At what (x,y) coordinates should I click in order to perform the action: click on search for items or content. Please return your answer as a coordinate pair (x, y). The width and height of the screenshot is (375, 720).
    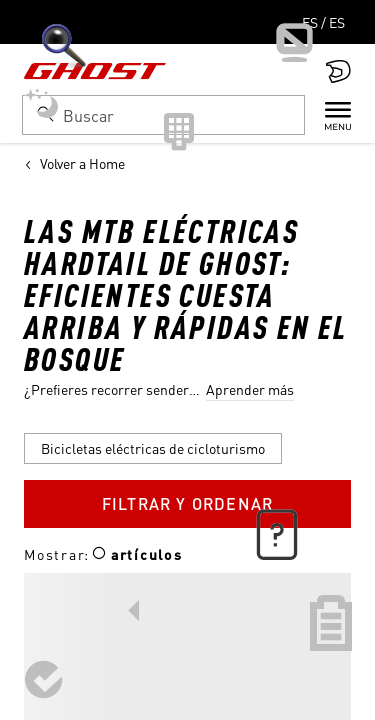
    Looking at the image, I should click on (64, 46).